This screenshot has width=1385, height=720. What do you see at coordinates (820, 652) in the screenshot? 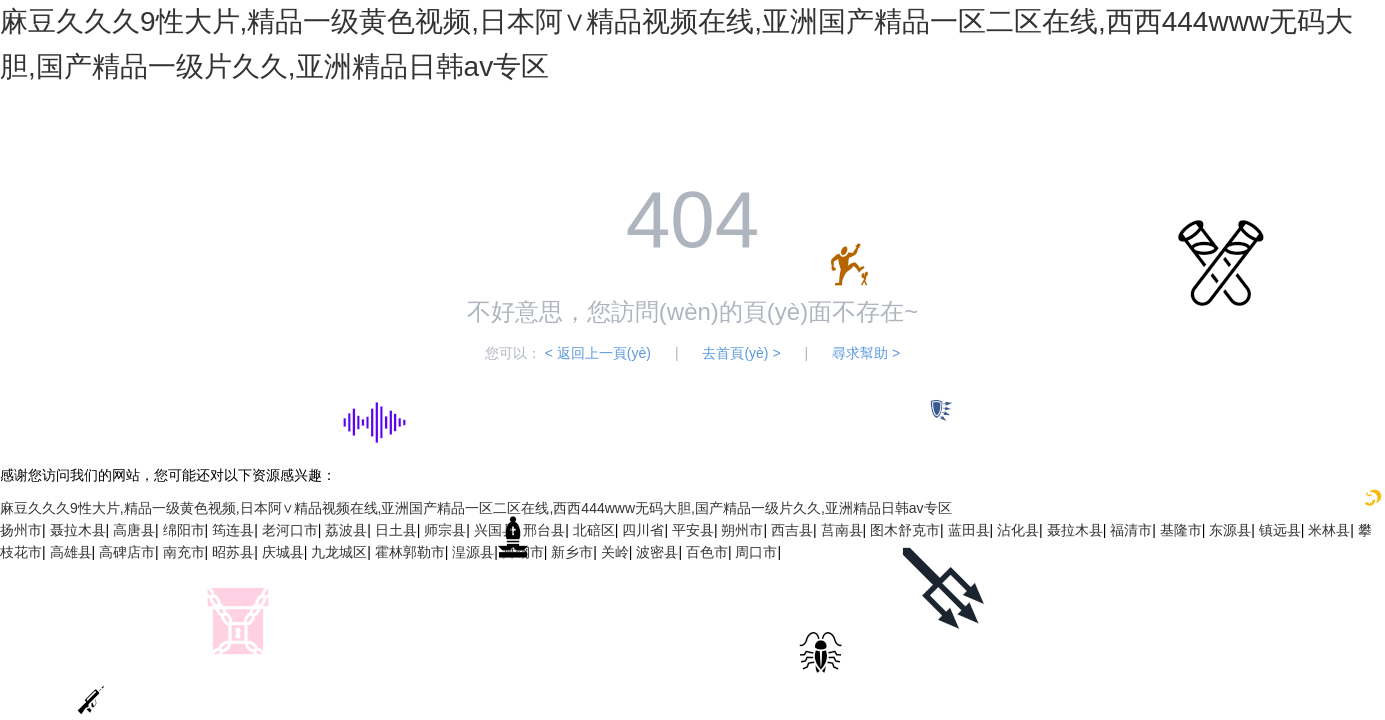
I see `indicates a bug or issue in the system` at bounding box center [820, 652].